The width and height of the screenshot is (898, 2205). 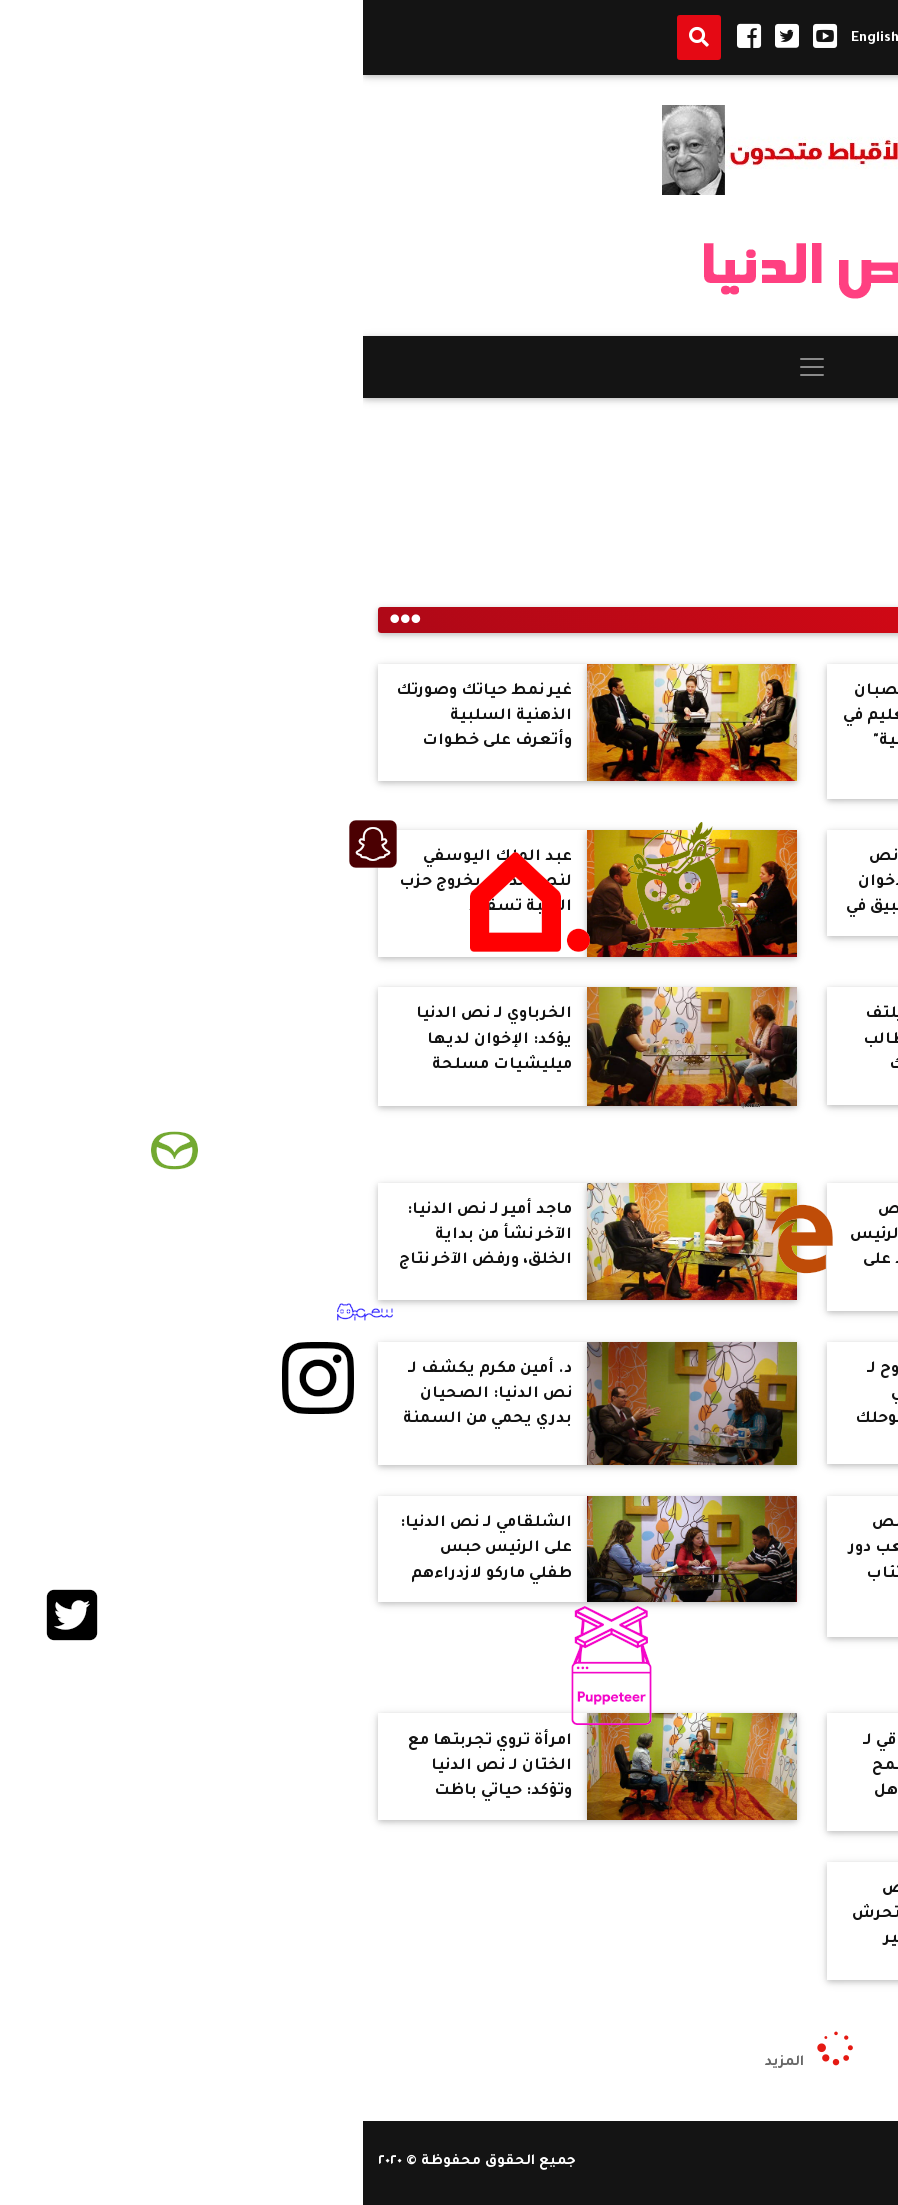 I want to click on open snapchat app, so click(x=373, y=844).